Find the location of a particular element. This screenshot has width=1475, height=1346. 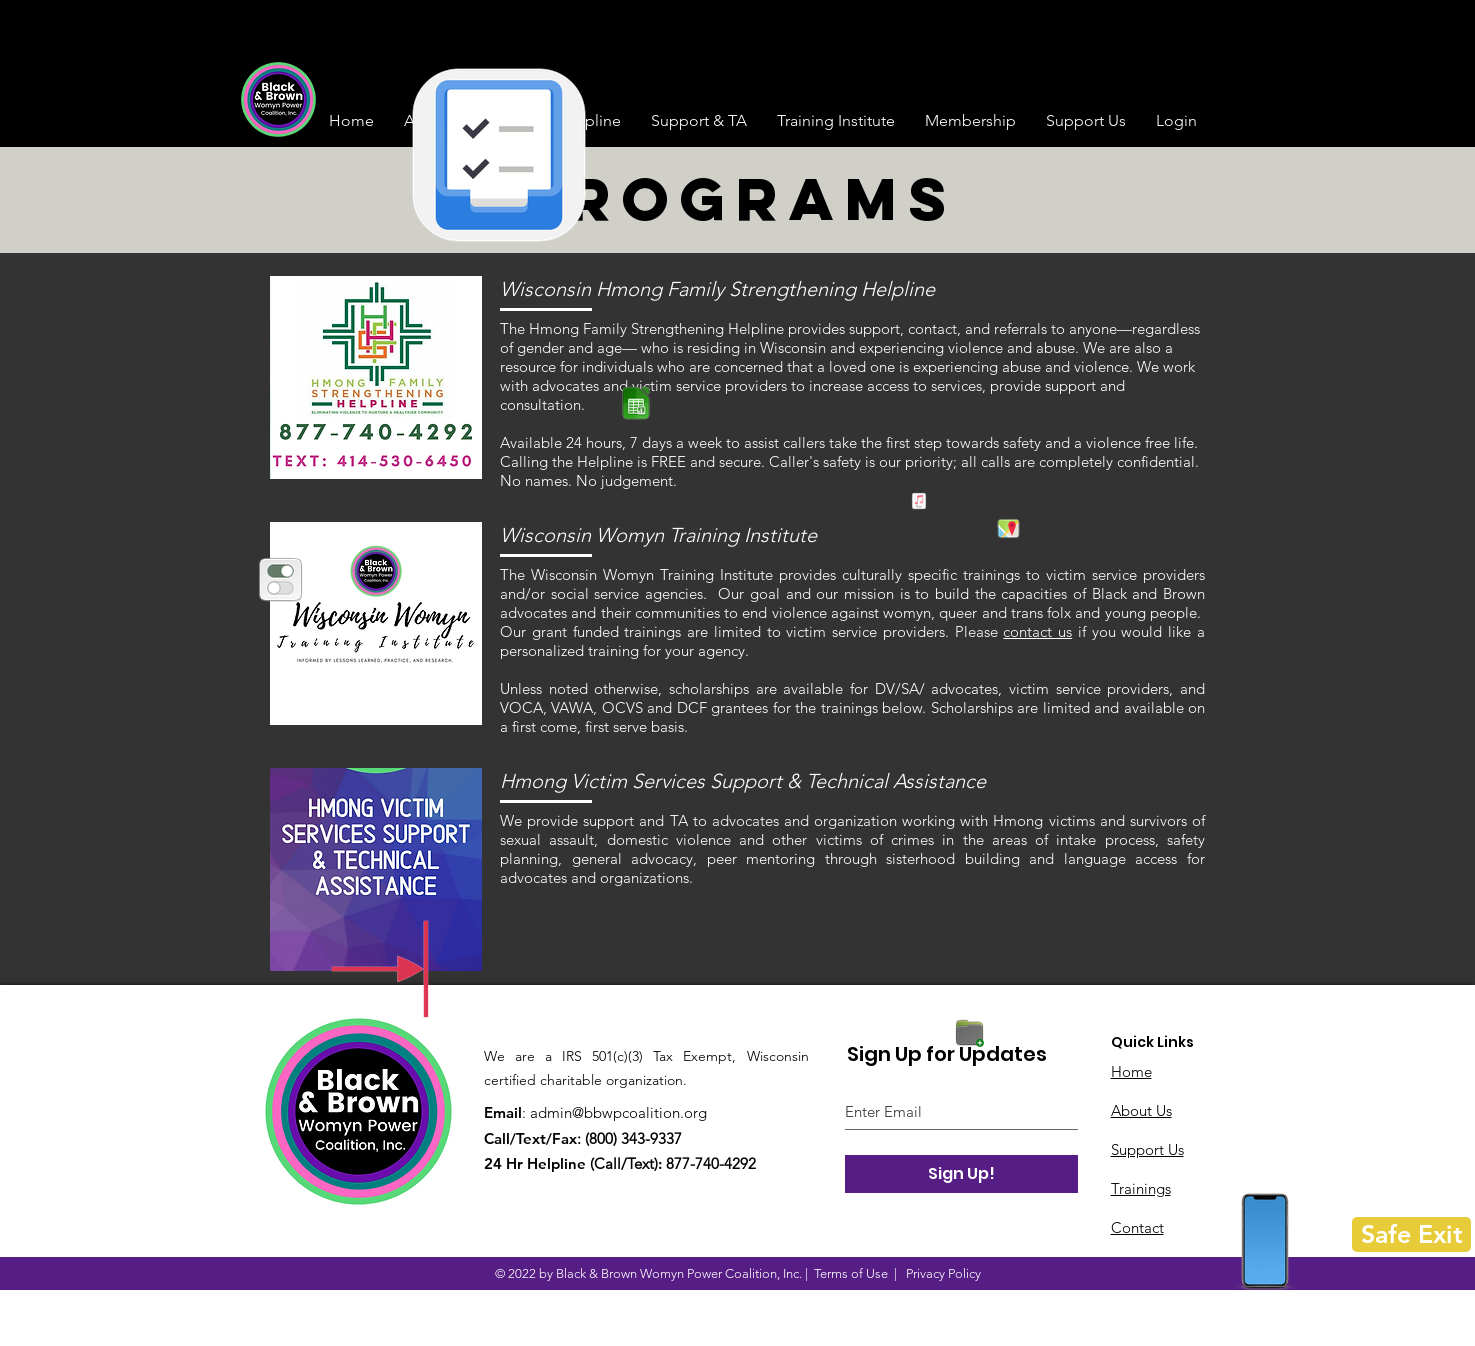

go to the last item or page is located at coordinates (380, 969).